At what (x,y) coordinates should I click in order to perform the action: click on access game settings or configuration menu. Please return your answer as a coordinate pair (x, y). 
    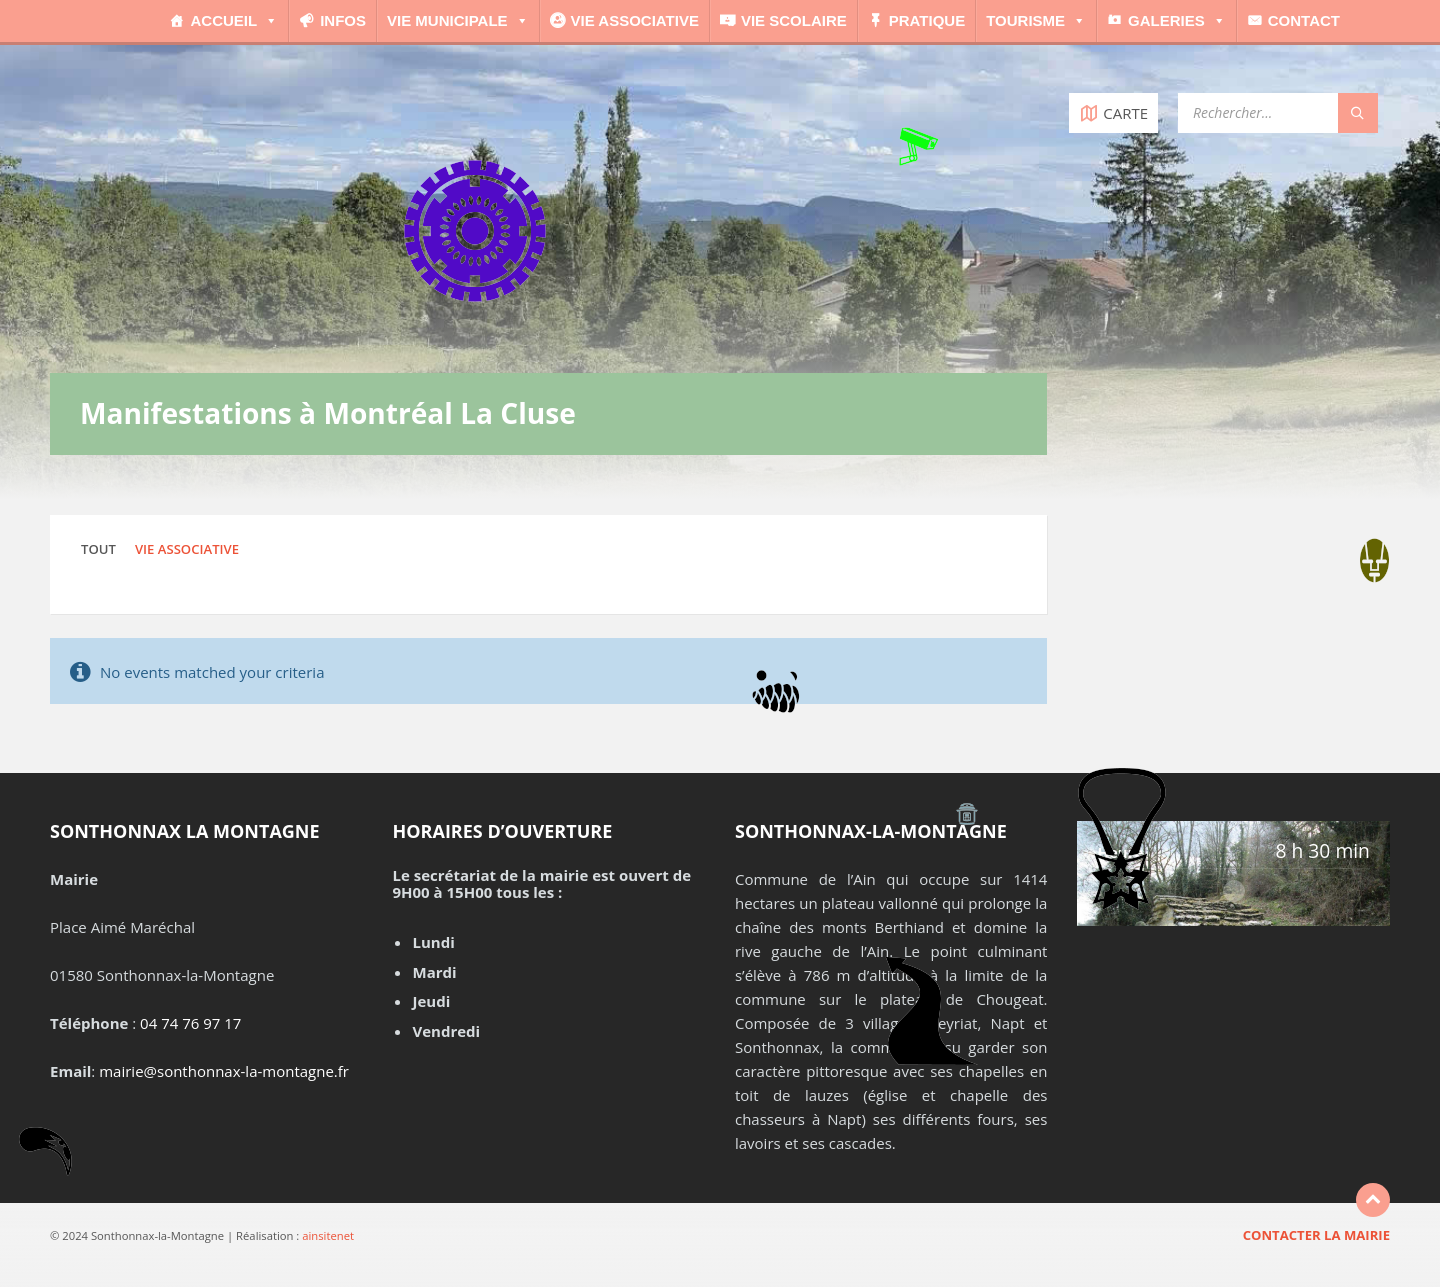
    Looking at the image, I should click on (475, 231).